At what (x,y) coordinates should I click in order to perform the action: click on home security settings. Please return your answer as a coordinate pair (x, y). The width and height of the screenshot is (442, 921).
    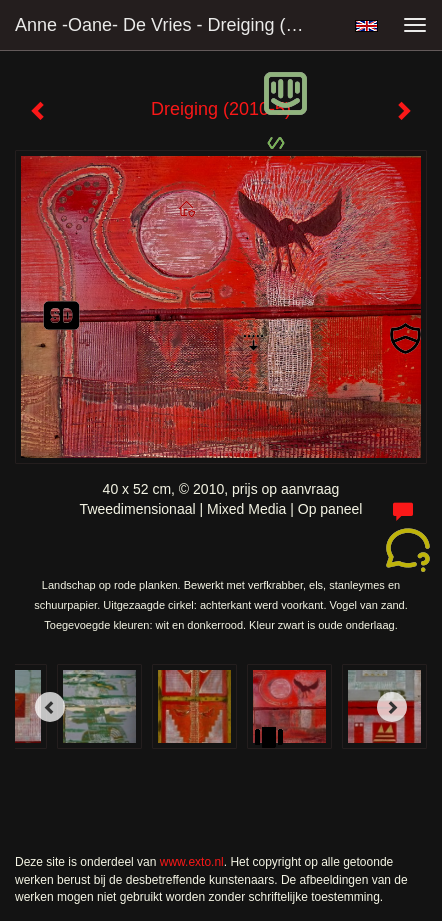
    Looking at the image, I should click on (186, 208).